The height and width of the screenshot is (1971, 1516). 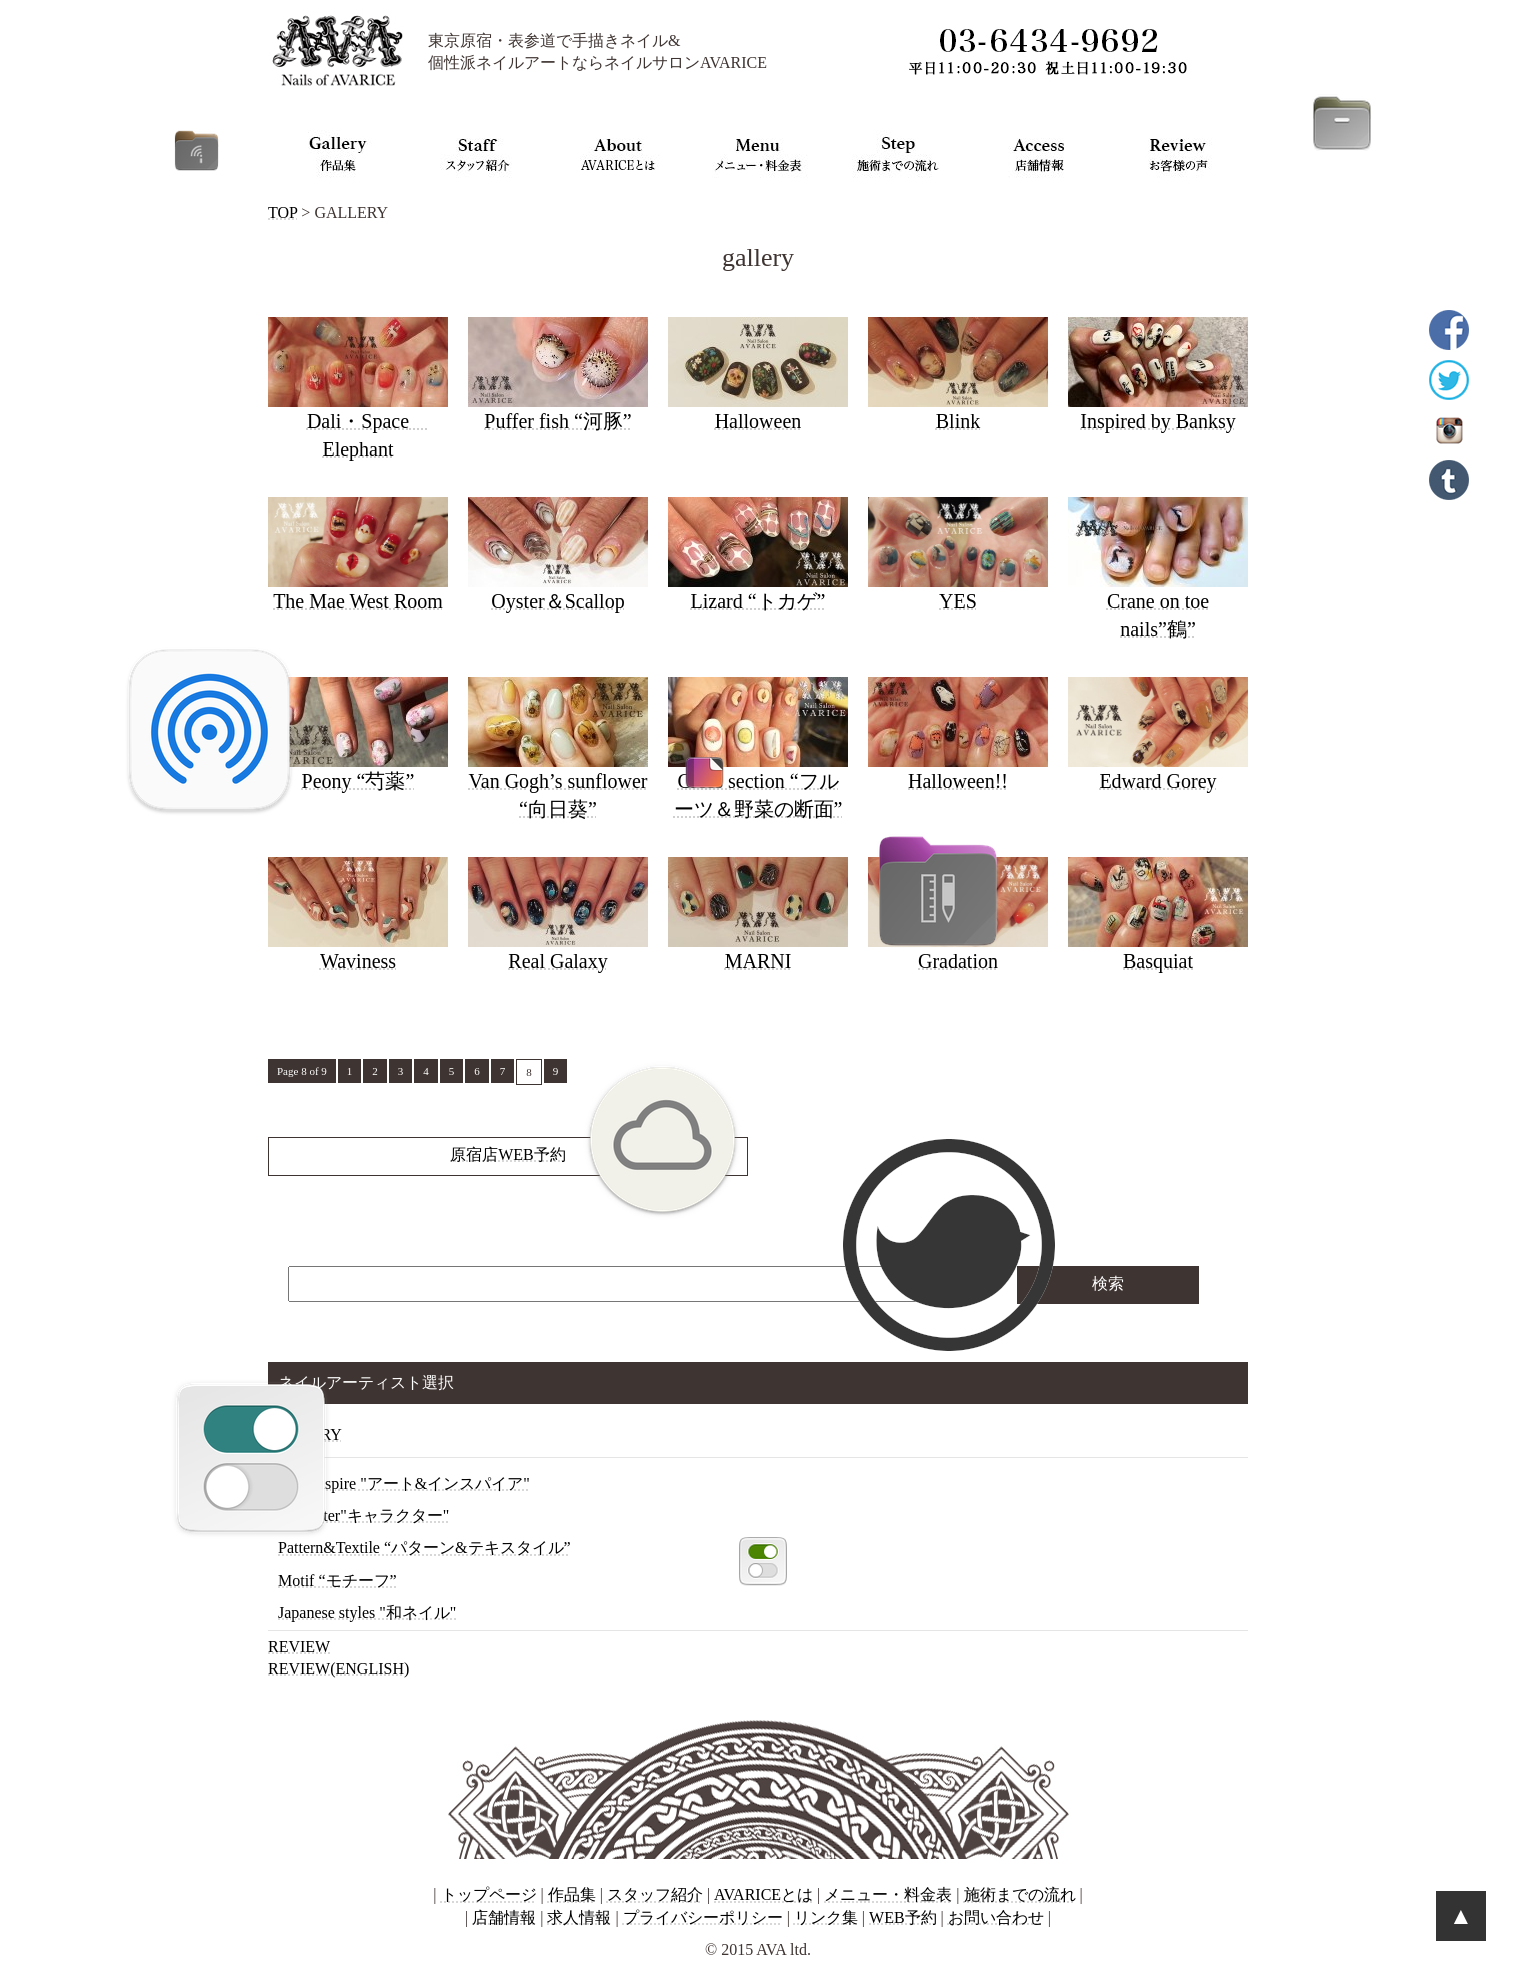 What do you see at coordinates (763, 1561) in the screenshot?
I see `open system tweaks or settings customization` at bounding box center [763, 1561].